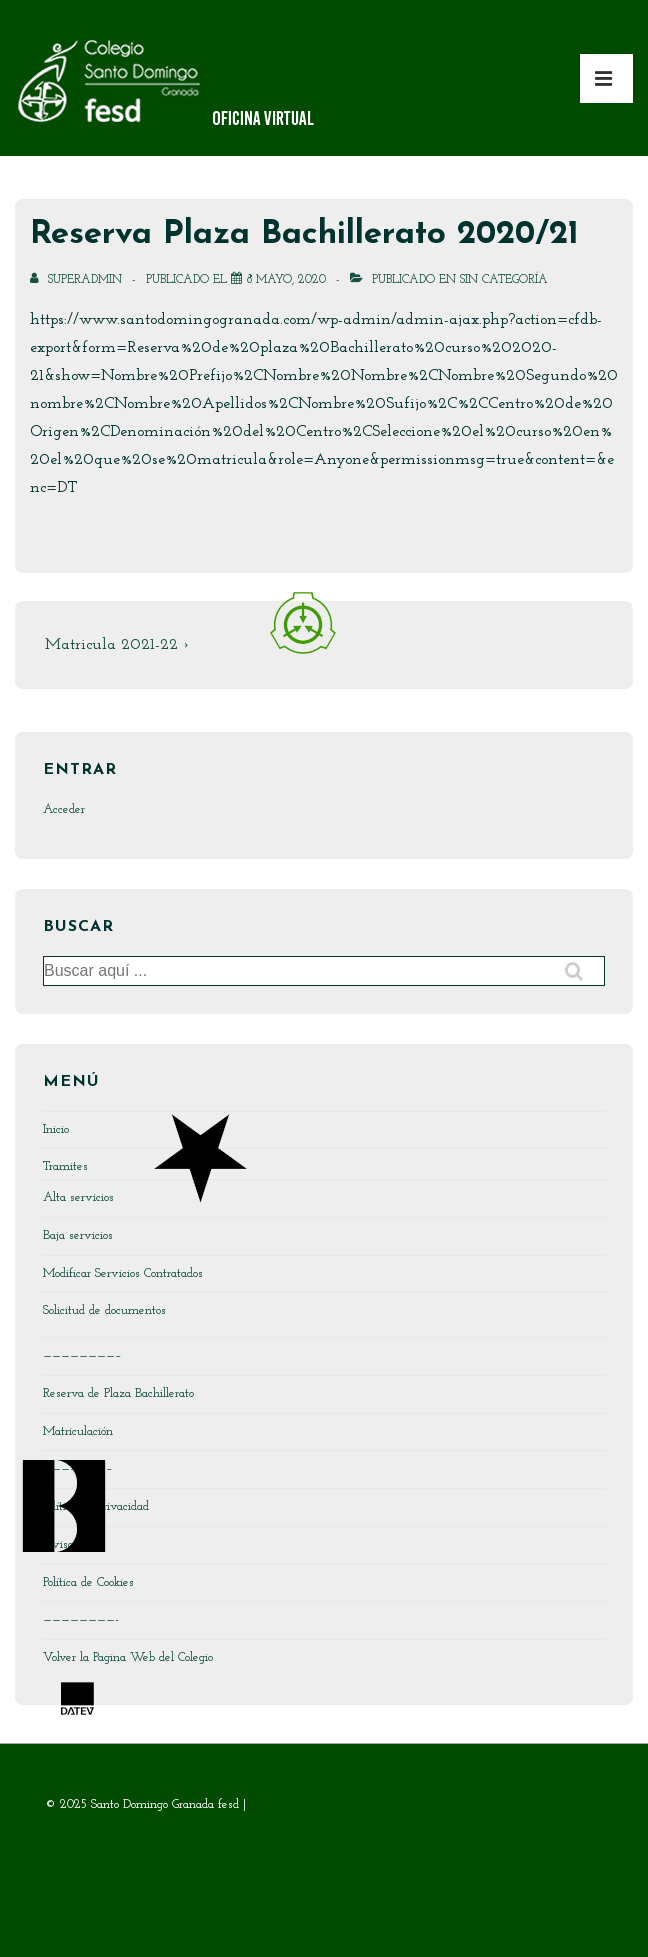 The width and height of the screenshot is (648, 1957). What do you see at coordinates (64, 1506) in the screenshot?
I see `open the Backstage casting app` at bounding box center [64, 1506].